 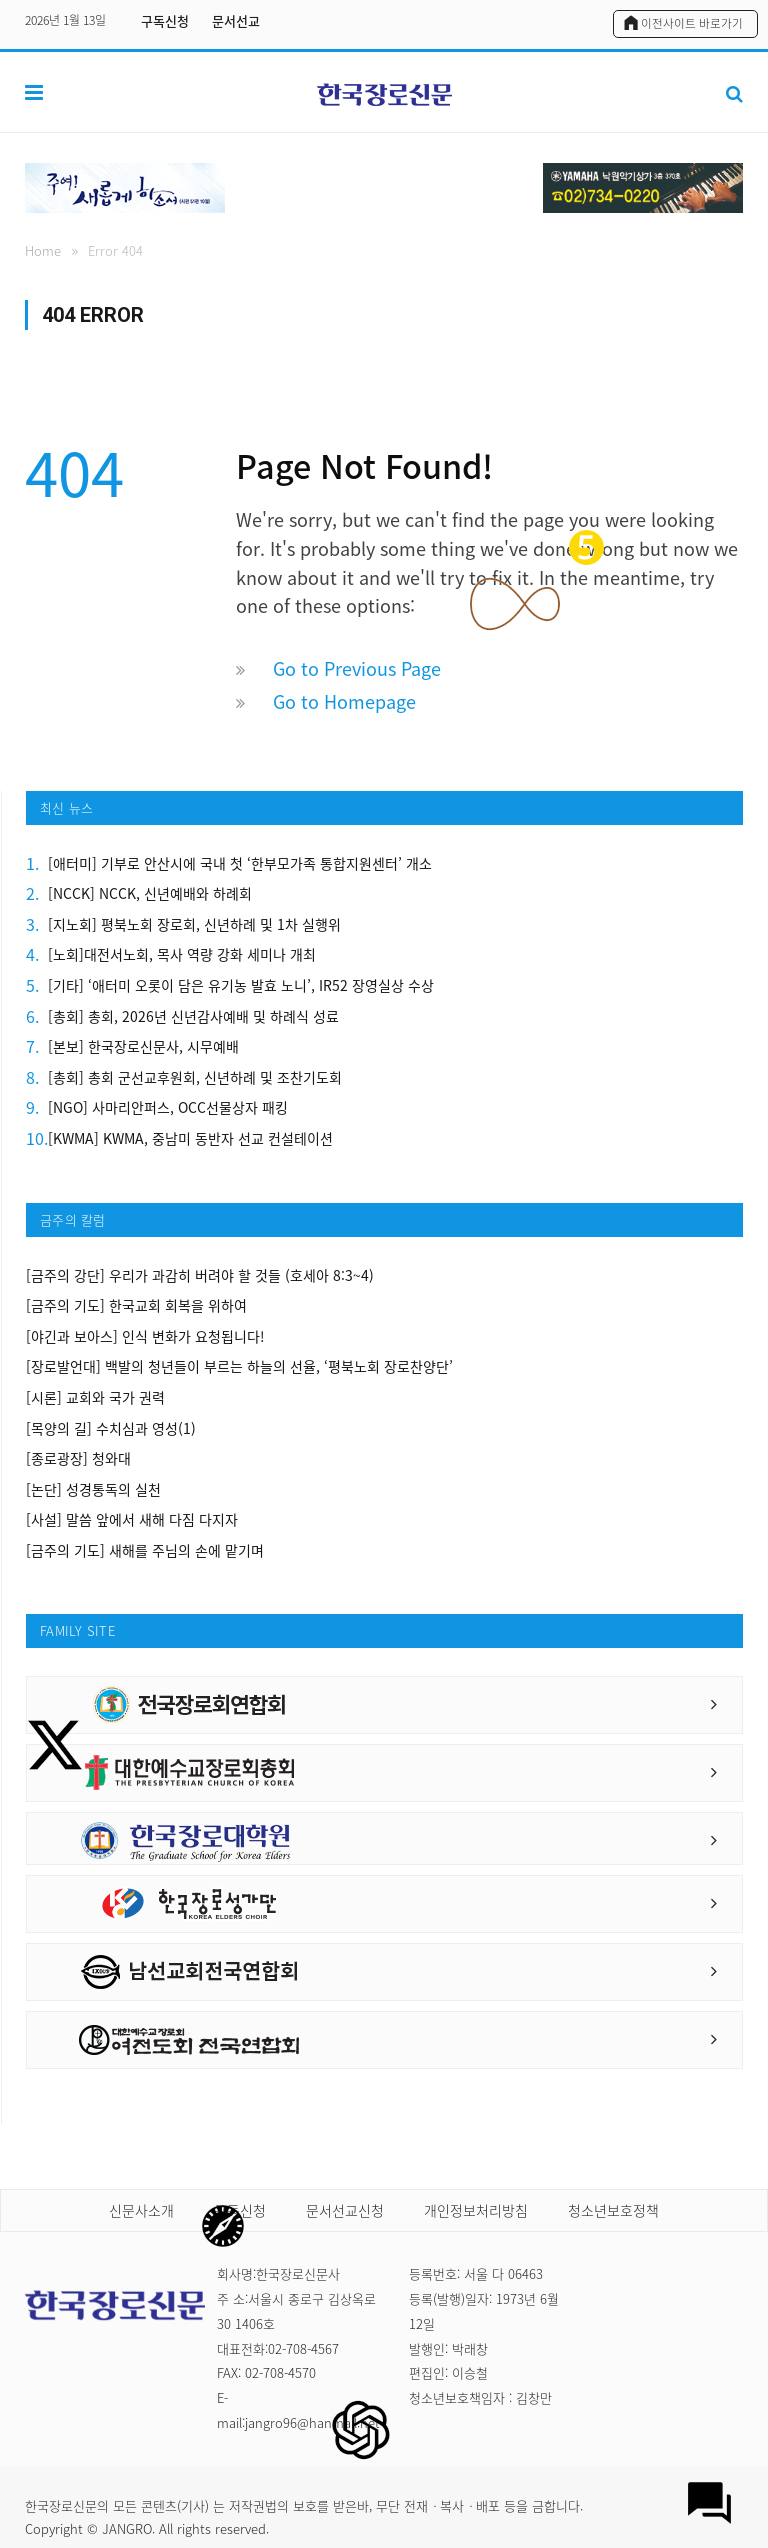 I want to click on virgin media brand logo, so click(x=515, y=604).